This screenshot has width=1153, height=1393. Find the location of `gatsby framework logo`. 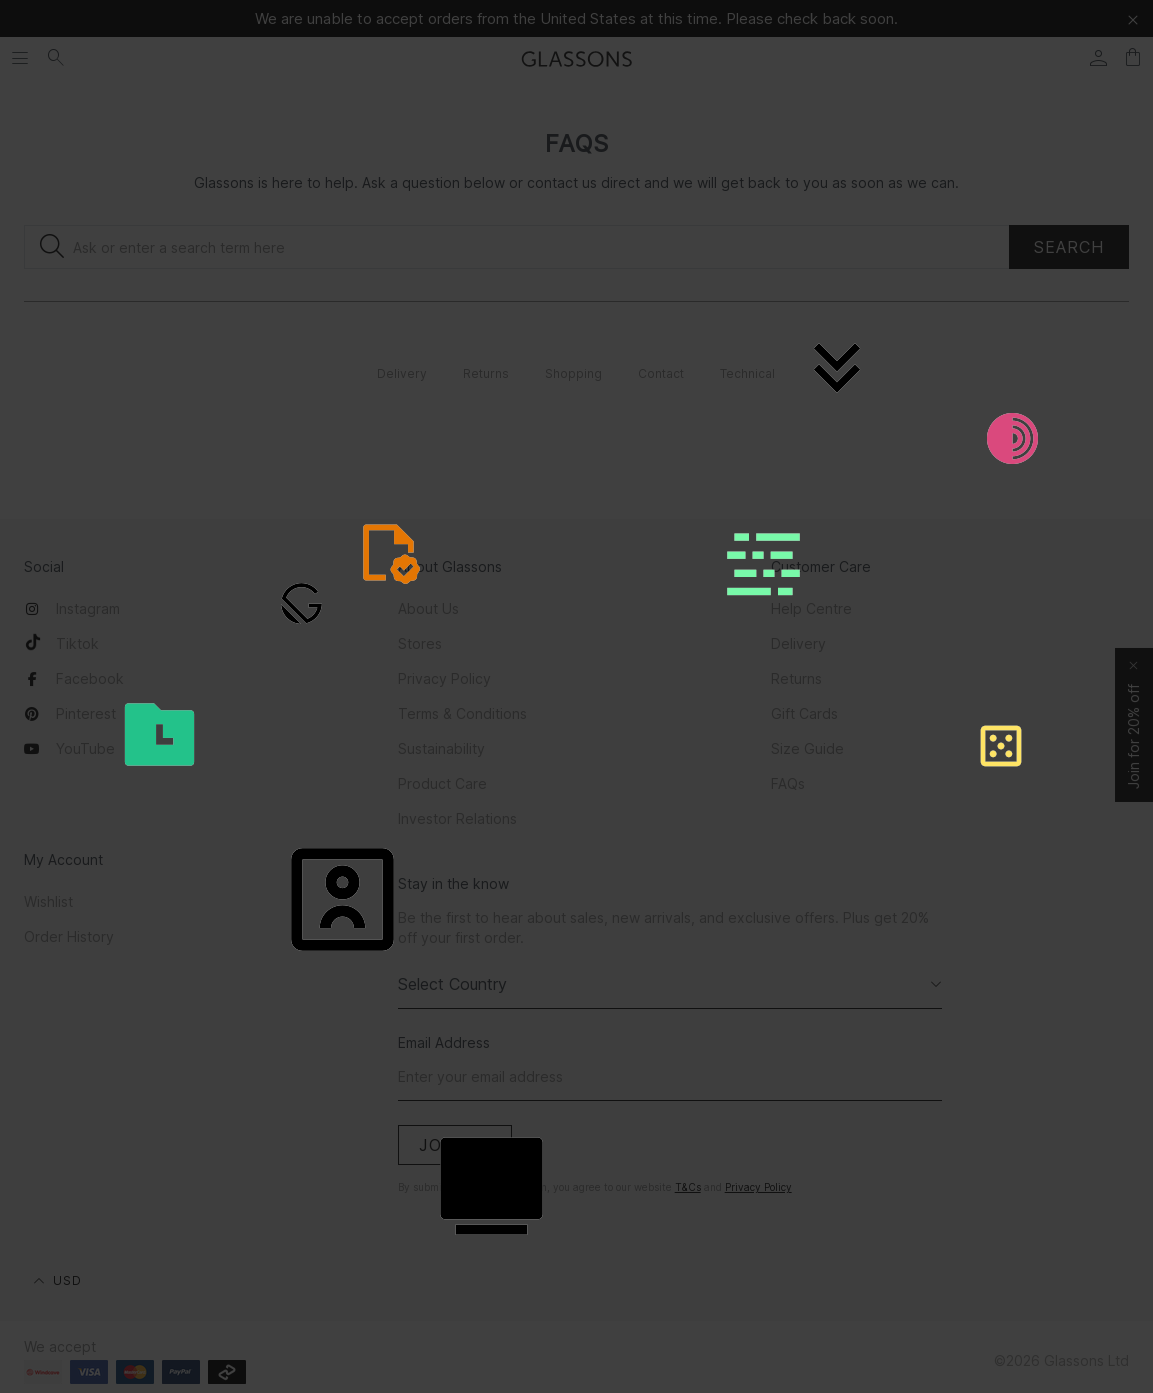

gatsby framework logo is located at coordinates (301, 603).